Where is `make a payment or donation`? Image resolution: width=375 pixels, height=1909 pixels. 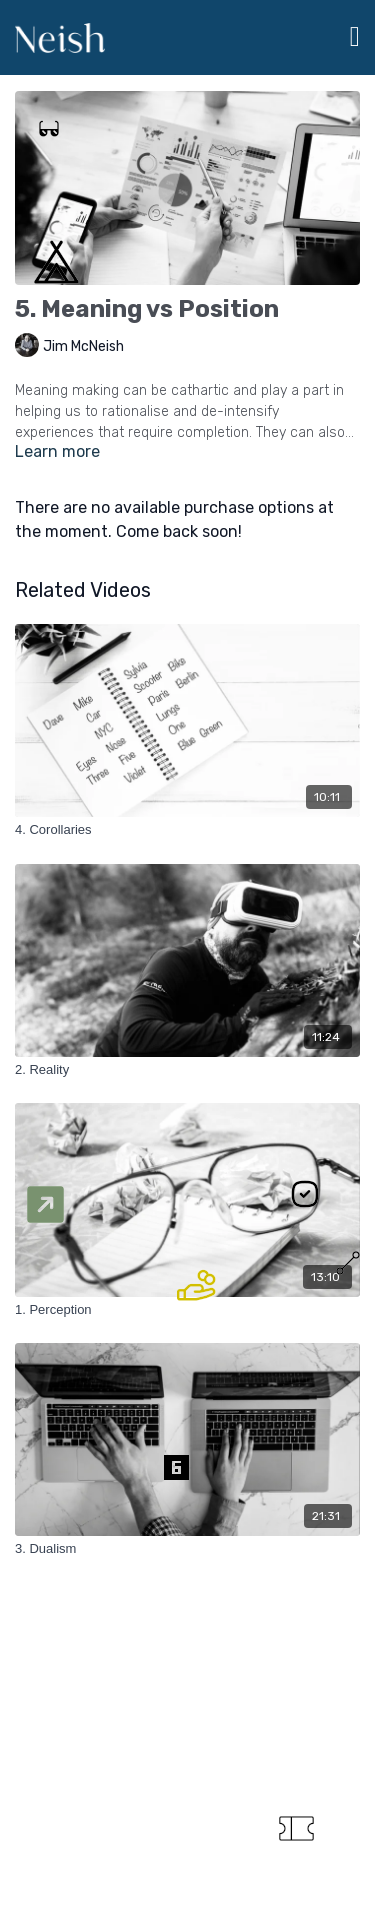 make a payment or donation is located at coordinates (197, 1286).